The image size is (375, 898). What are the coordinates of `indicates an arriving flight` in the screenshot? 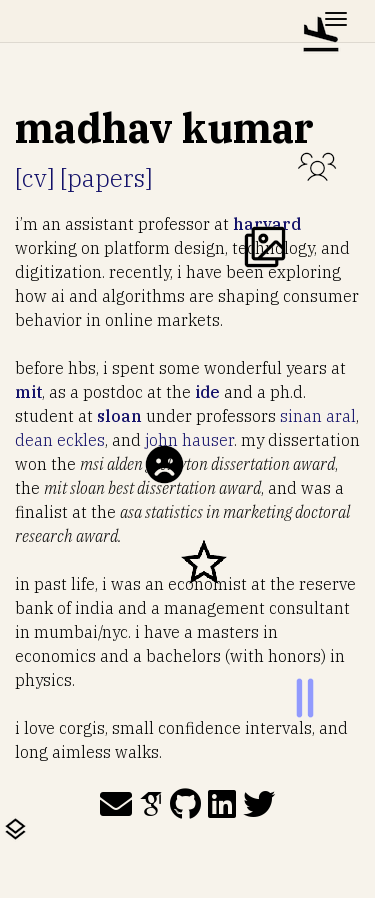 It's located at (321, 35).